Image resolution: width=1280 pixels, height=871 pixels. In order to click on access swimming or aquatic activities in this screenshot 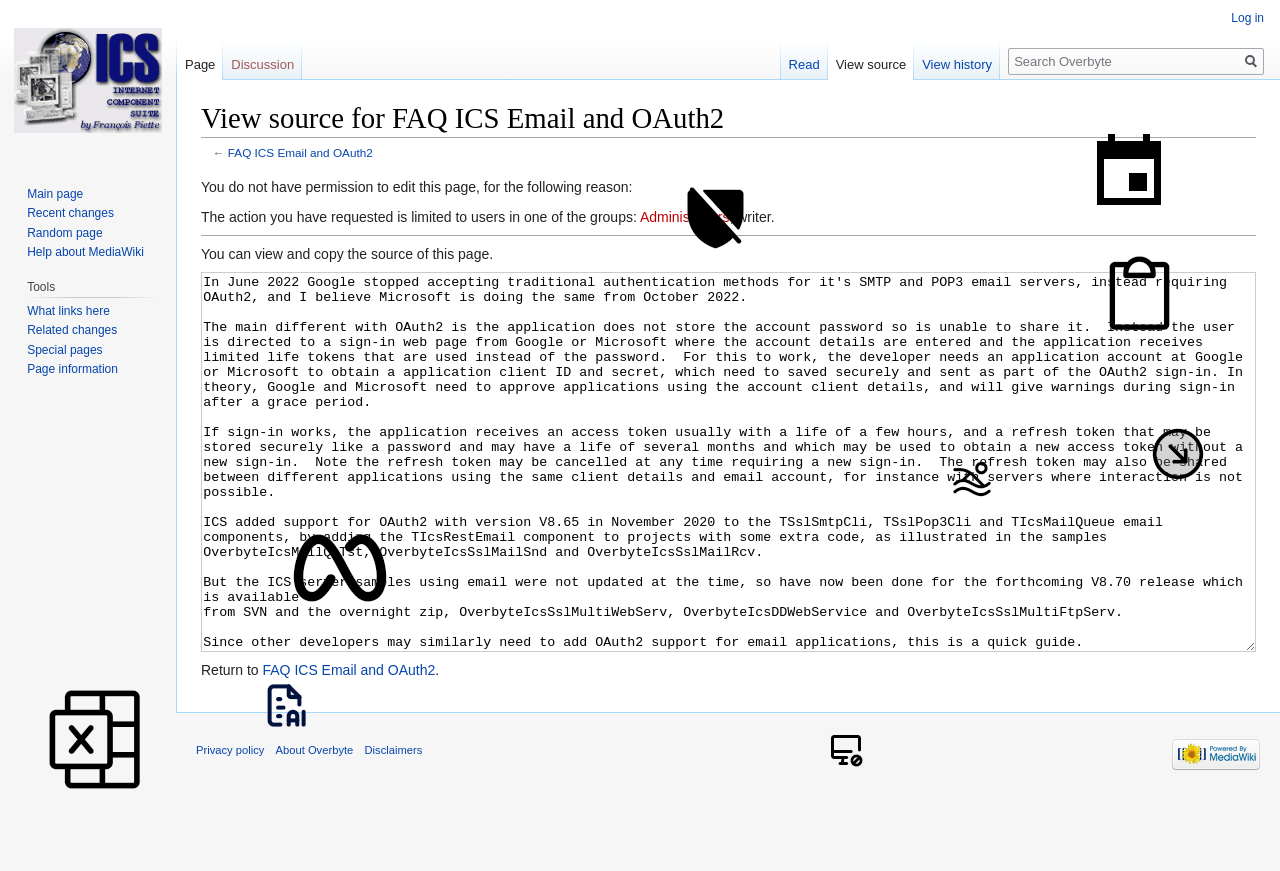, I will do `click(972, 479)`.